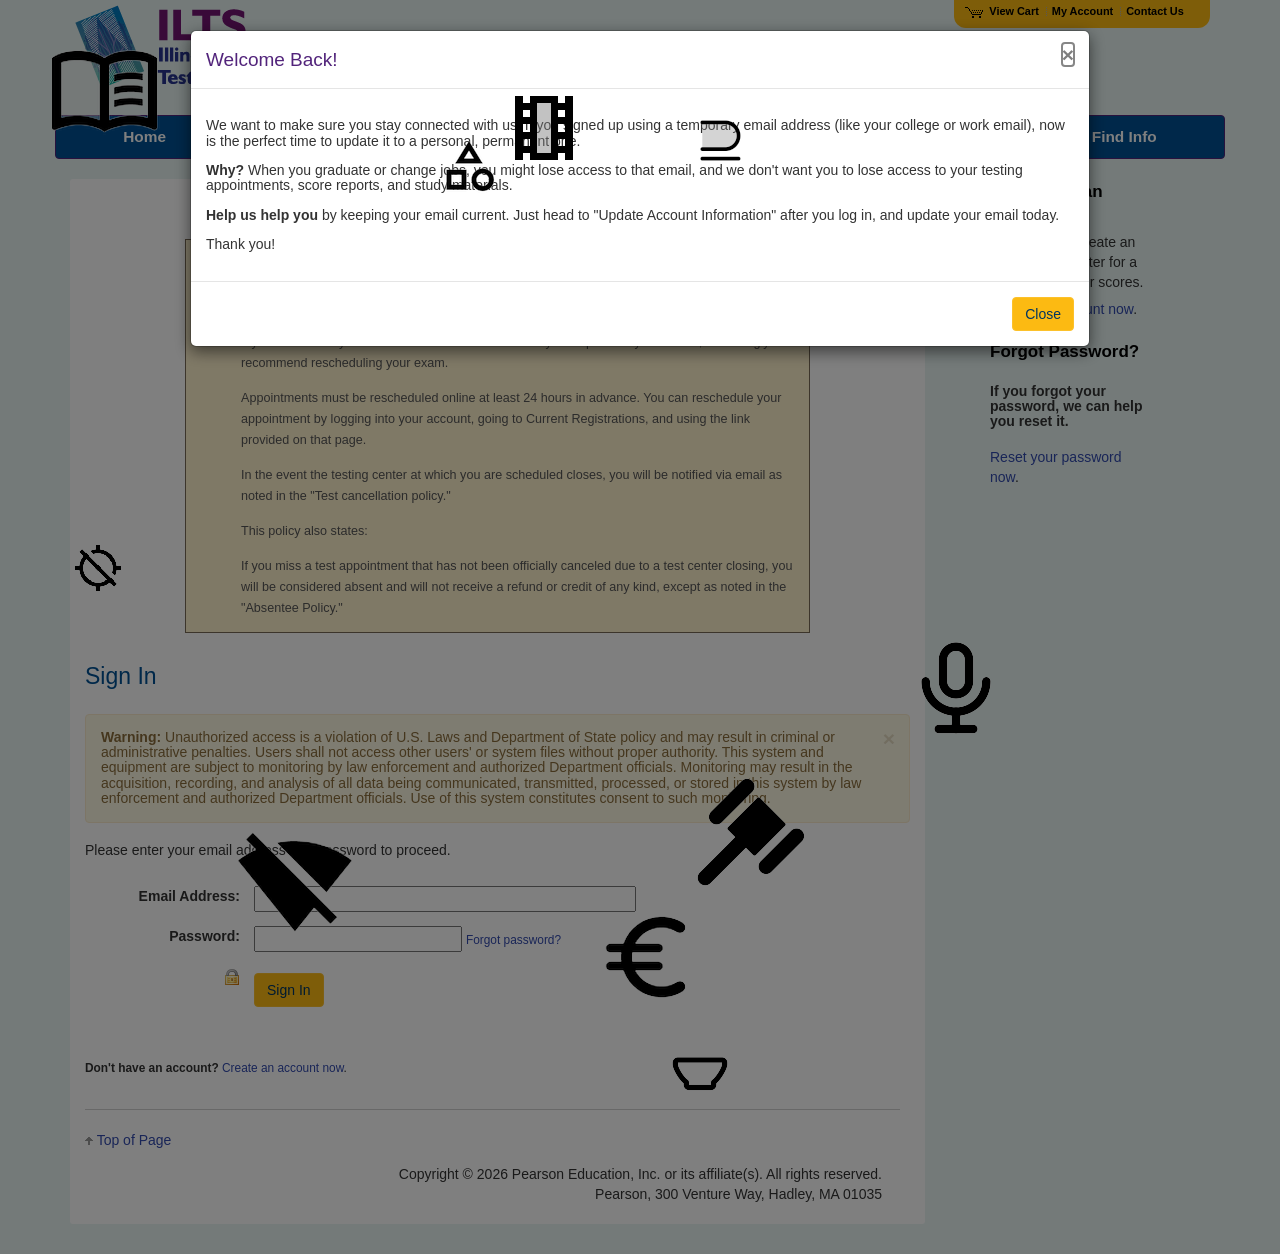  What do you see at coordinates (700, 1071) in the screenshot?
I see `access food or recipe features` at bounding box center [700, 1071].